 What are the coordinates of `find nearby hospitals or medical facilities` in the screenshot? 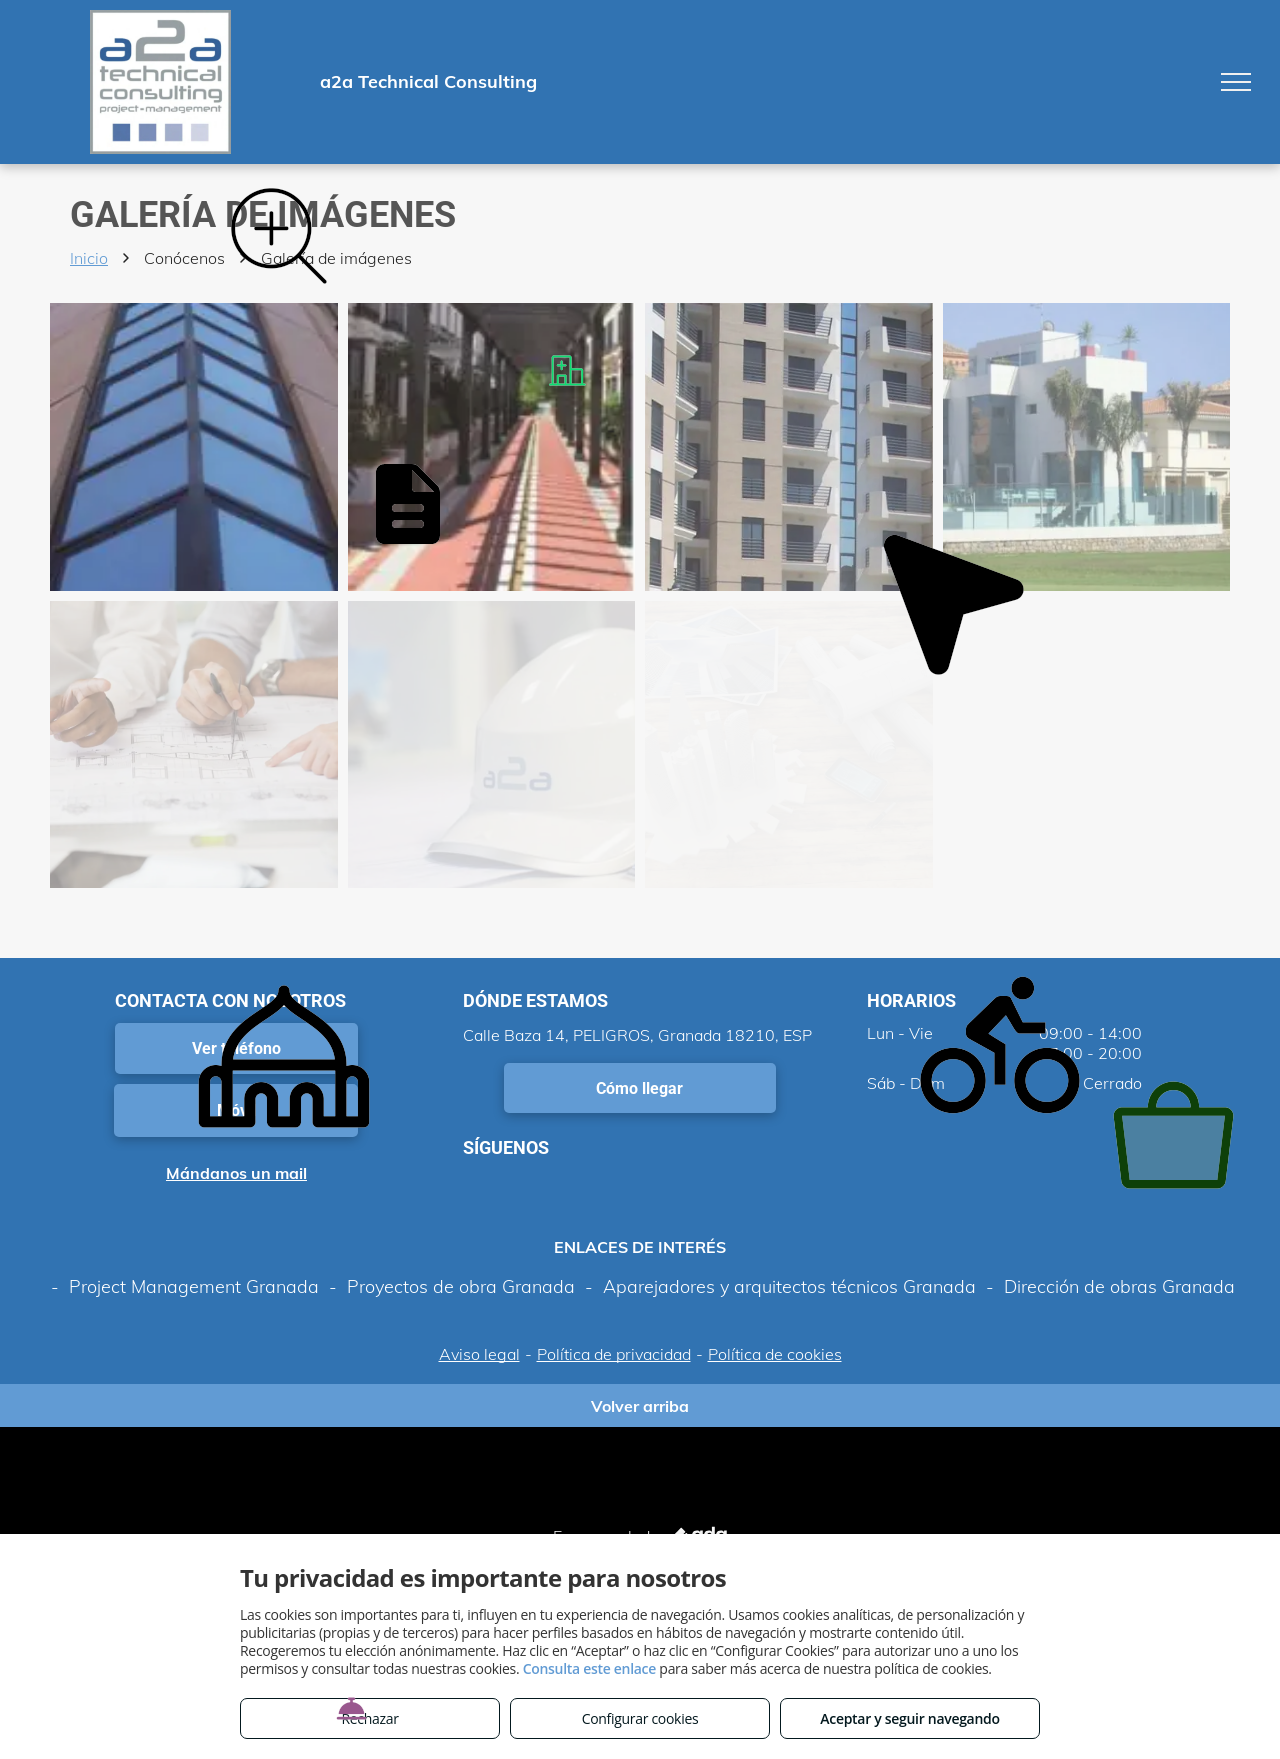 It's located at (565, 370).